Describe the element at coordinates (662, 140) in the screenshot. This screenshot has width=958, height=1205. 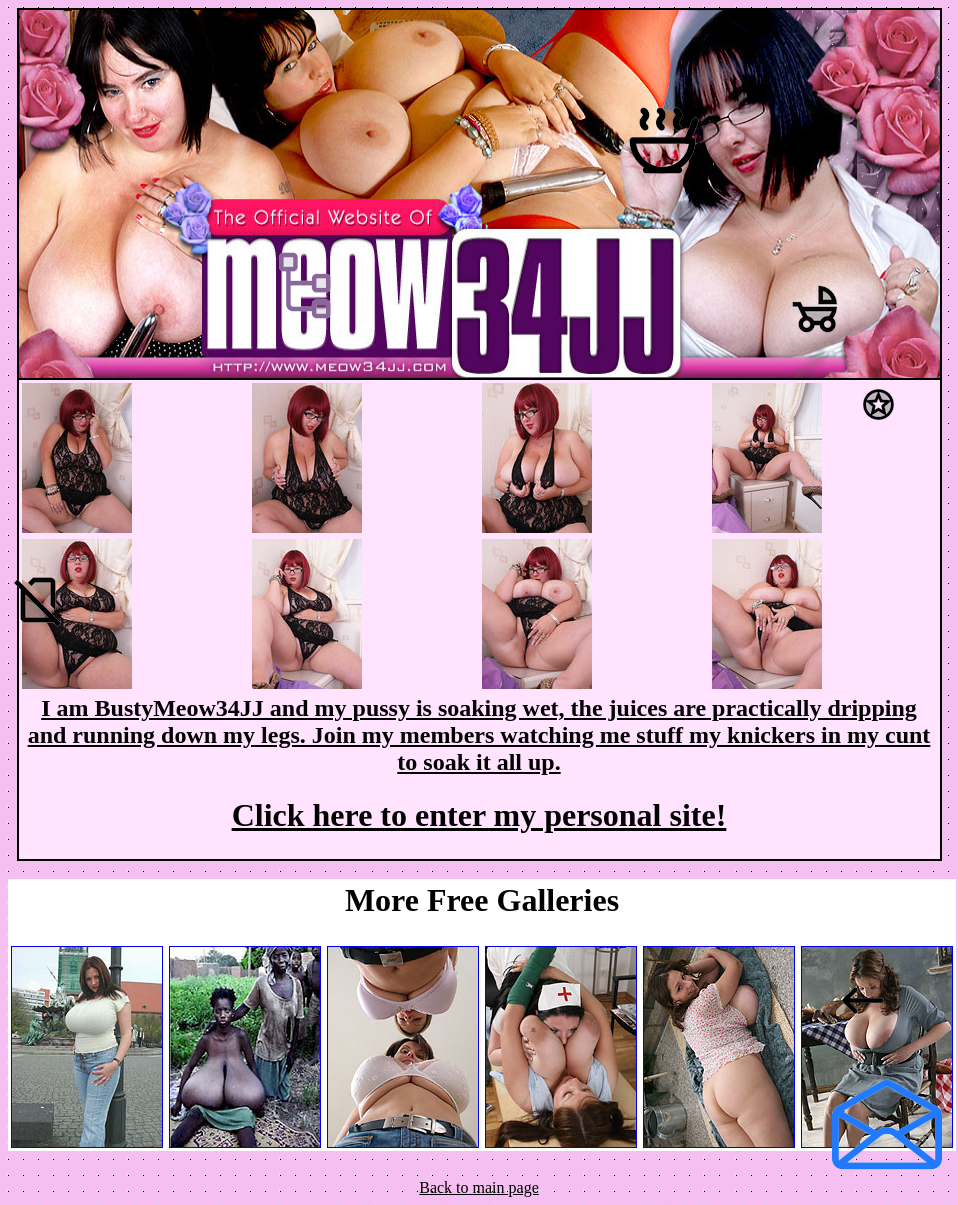
I see `browse soup or hot food options` at that location.